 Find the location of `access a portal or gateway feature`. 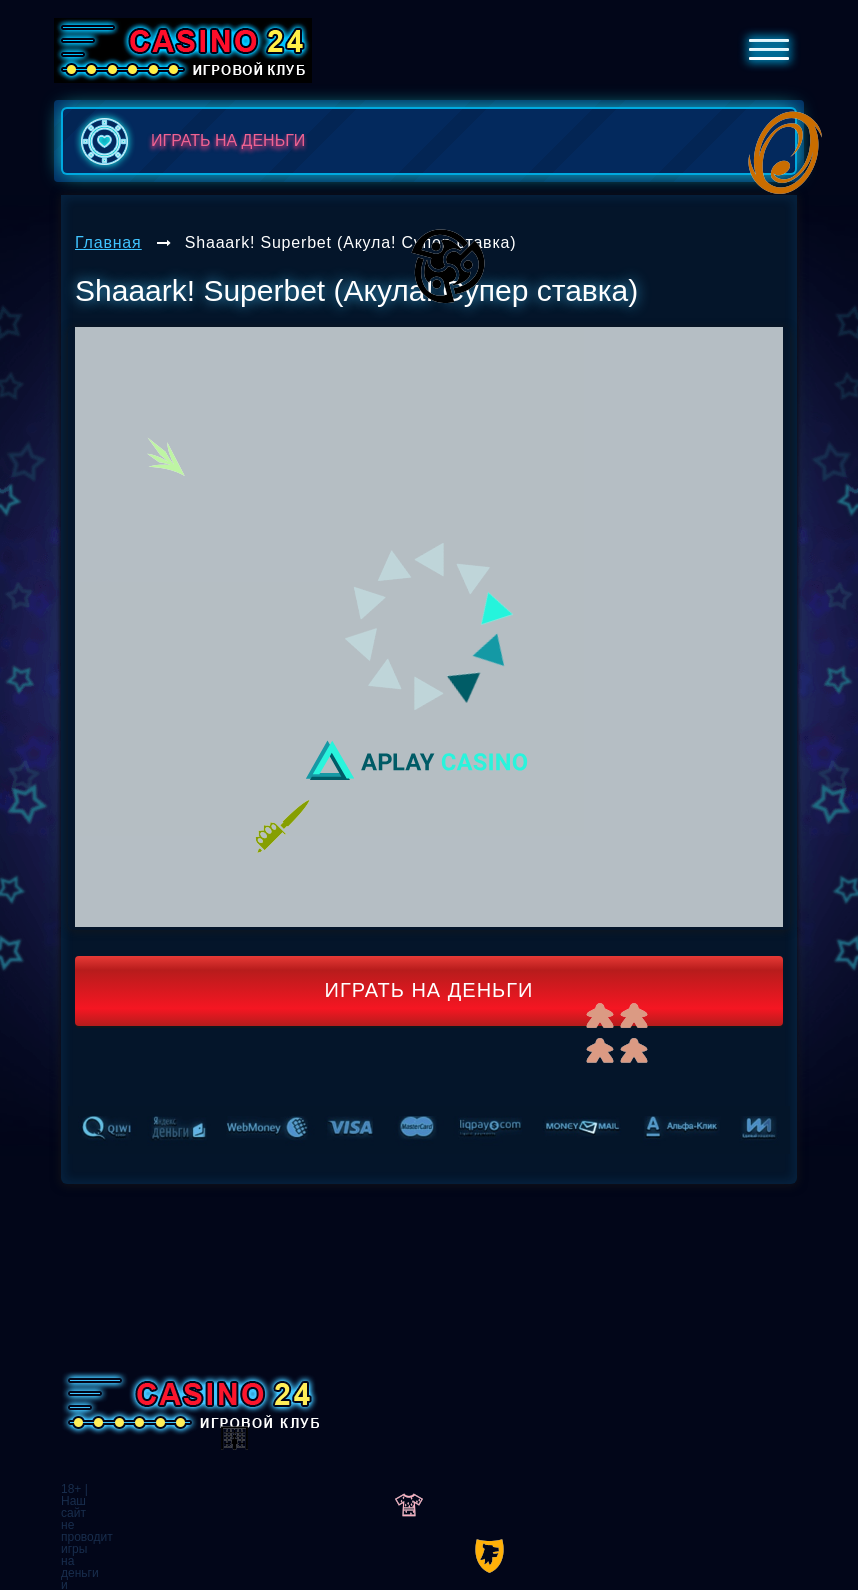

access a portal or gateway feature is located at coordinates (785, 153).